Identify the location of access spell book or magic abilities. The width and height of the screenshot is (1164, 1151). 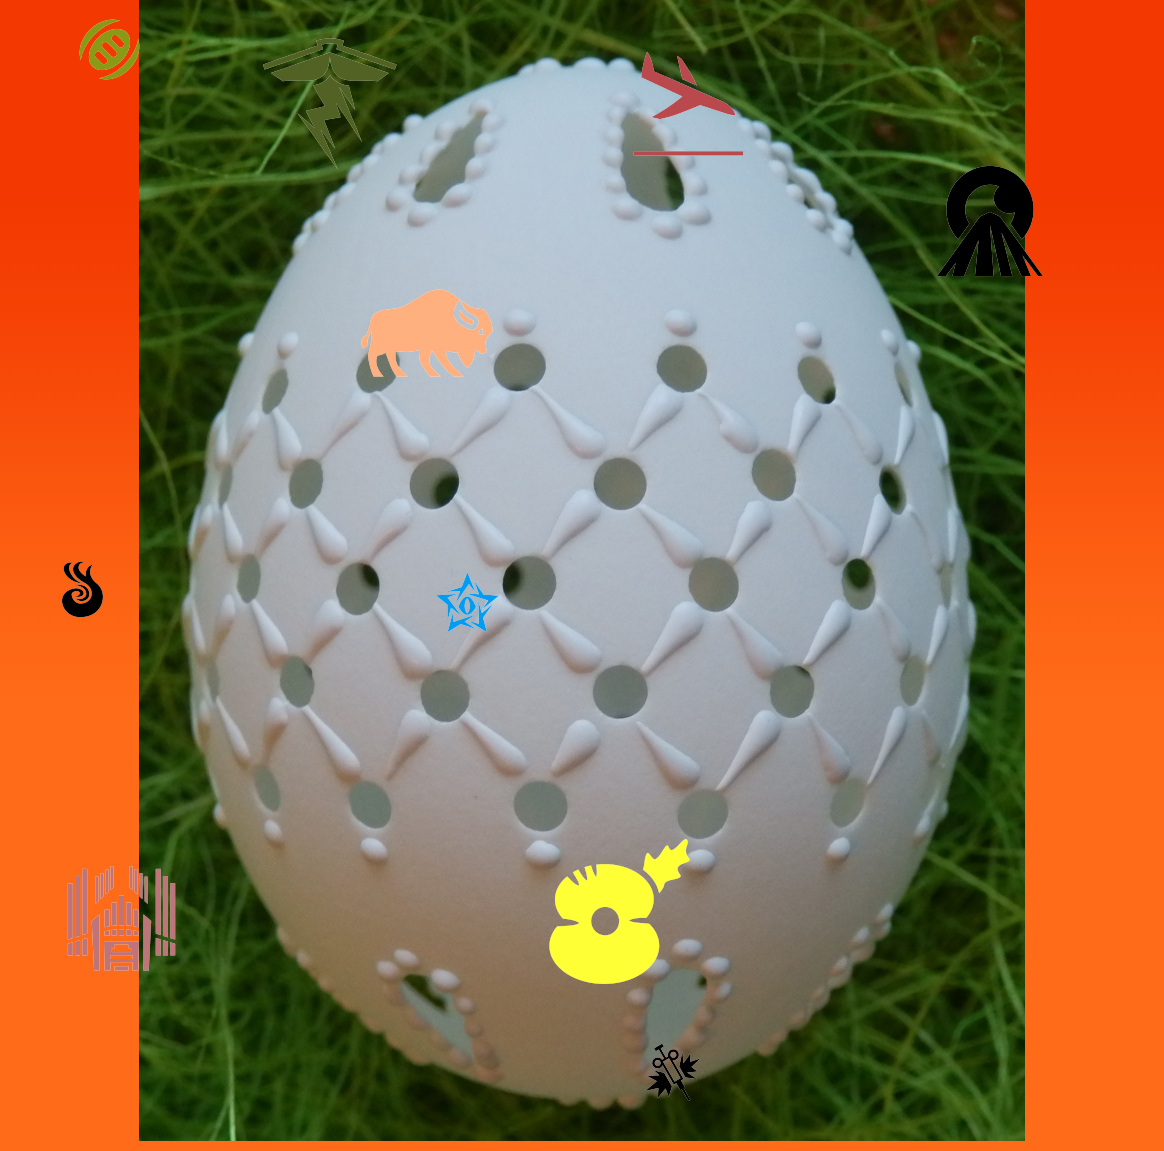
(330, 102).